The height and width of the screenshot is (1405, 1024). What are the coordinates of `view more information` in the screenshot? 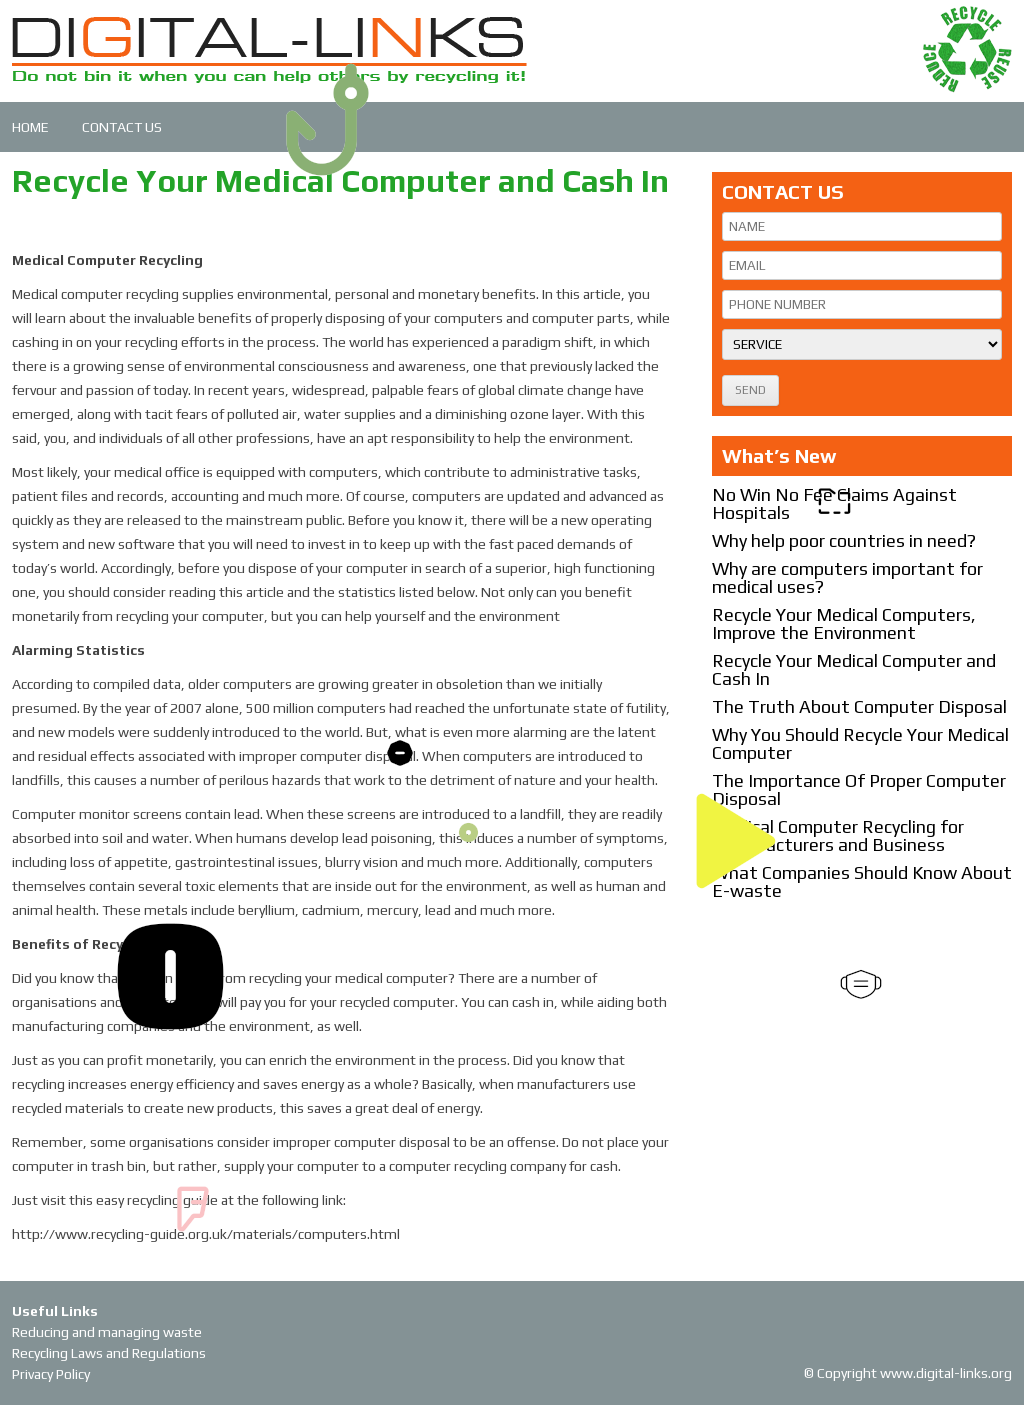 It's located at (170, 976).